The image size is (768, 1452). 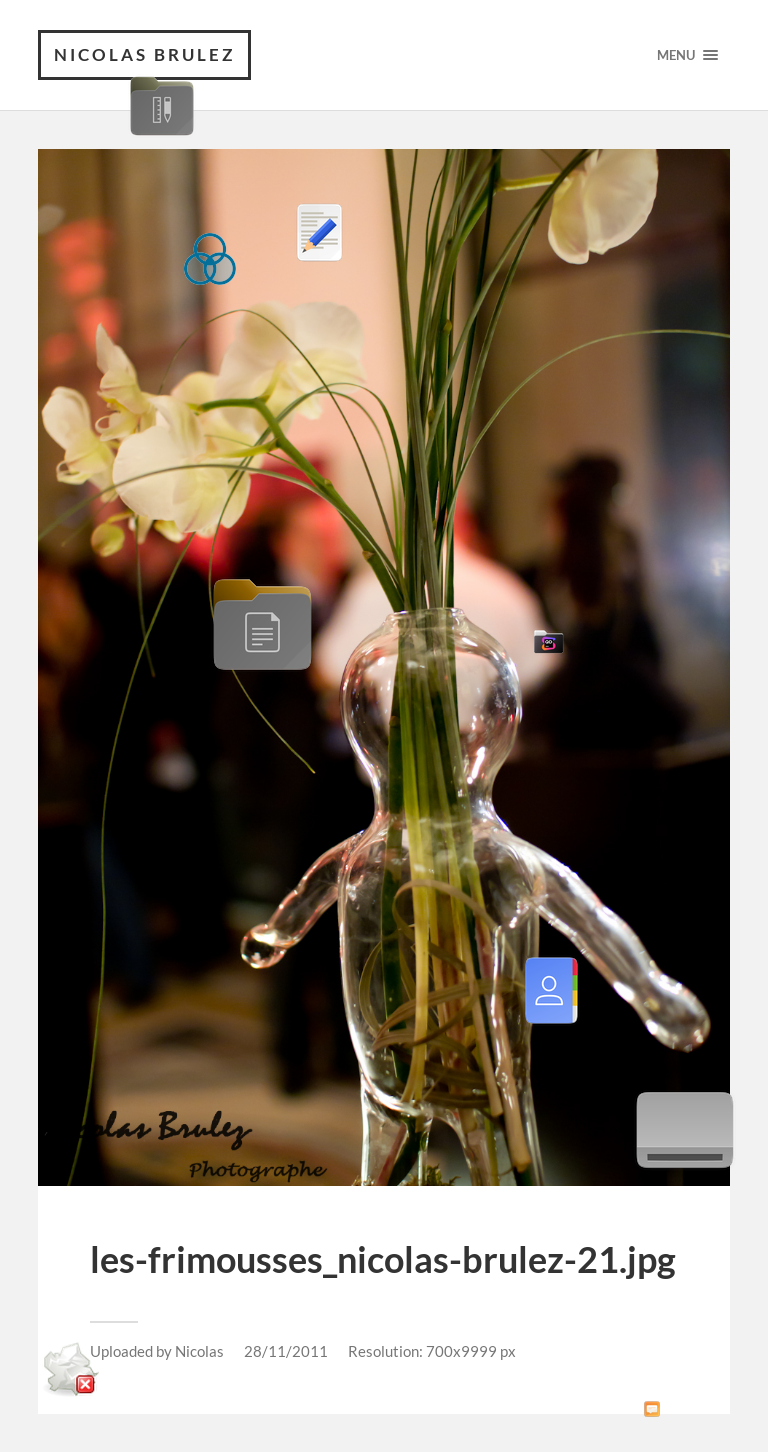 I want to click on access color and display preferences, so click(x=210, y=259).